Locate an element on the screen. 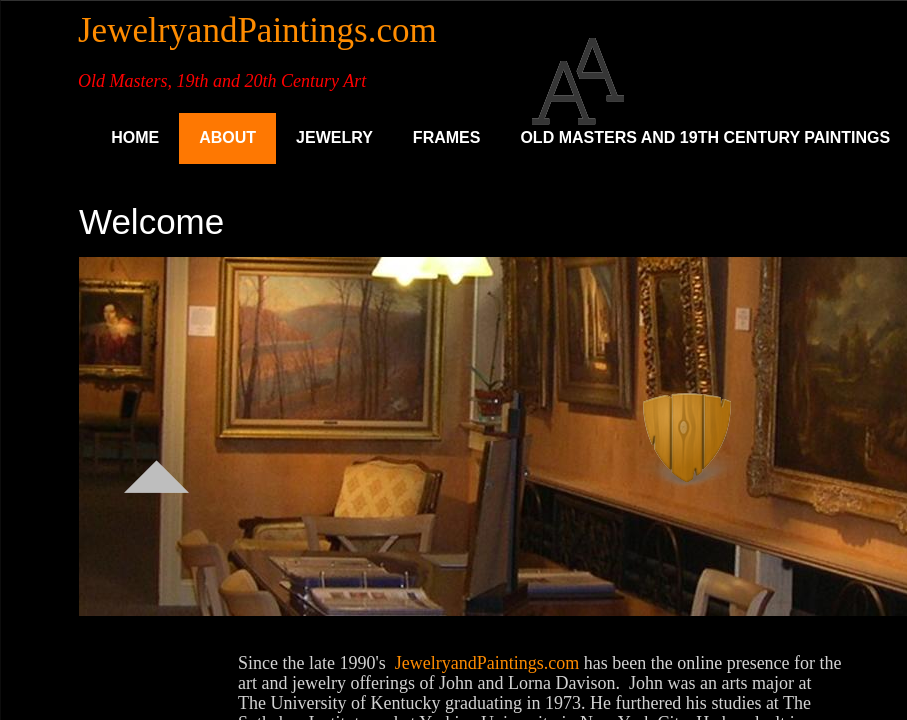  scroll or pan upward is located at coordinates (156, 479).